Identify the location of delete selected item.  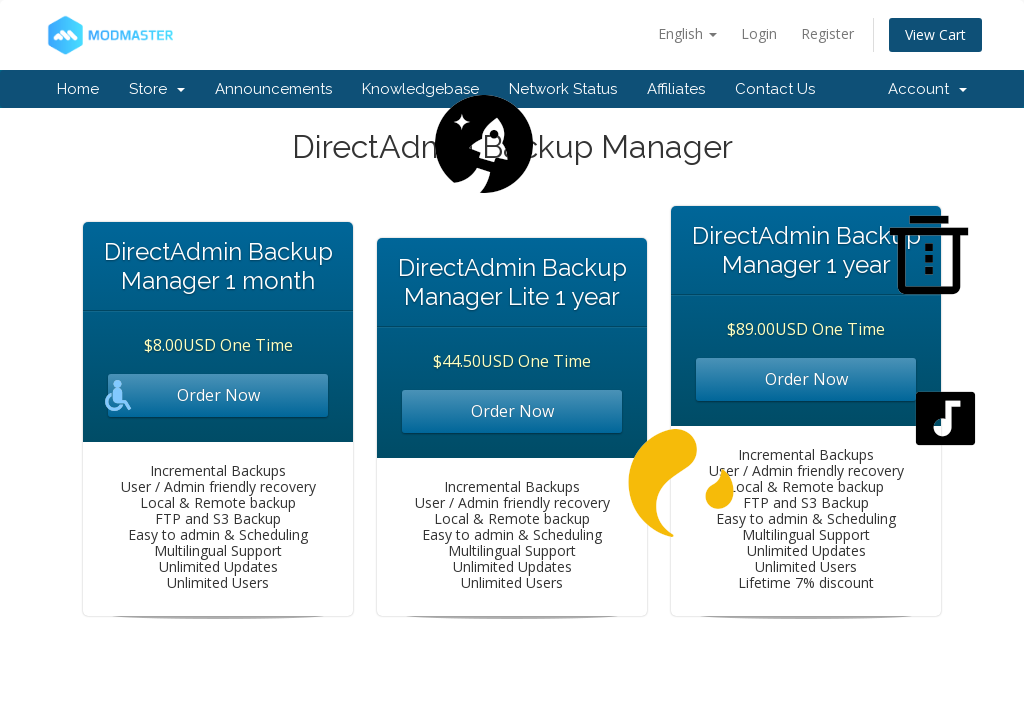
(929, 255).